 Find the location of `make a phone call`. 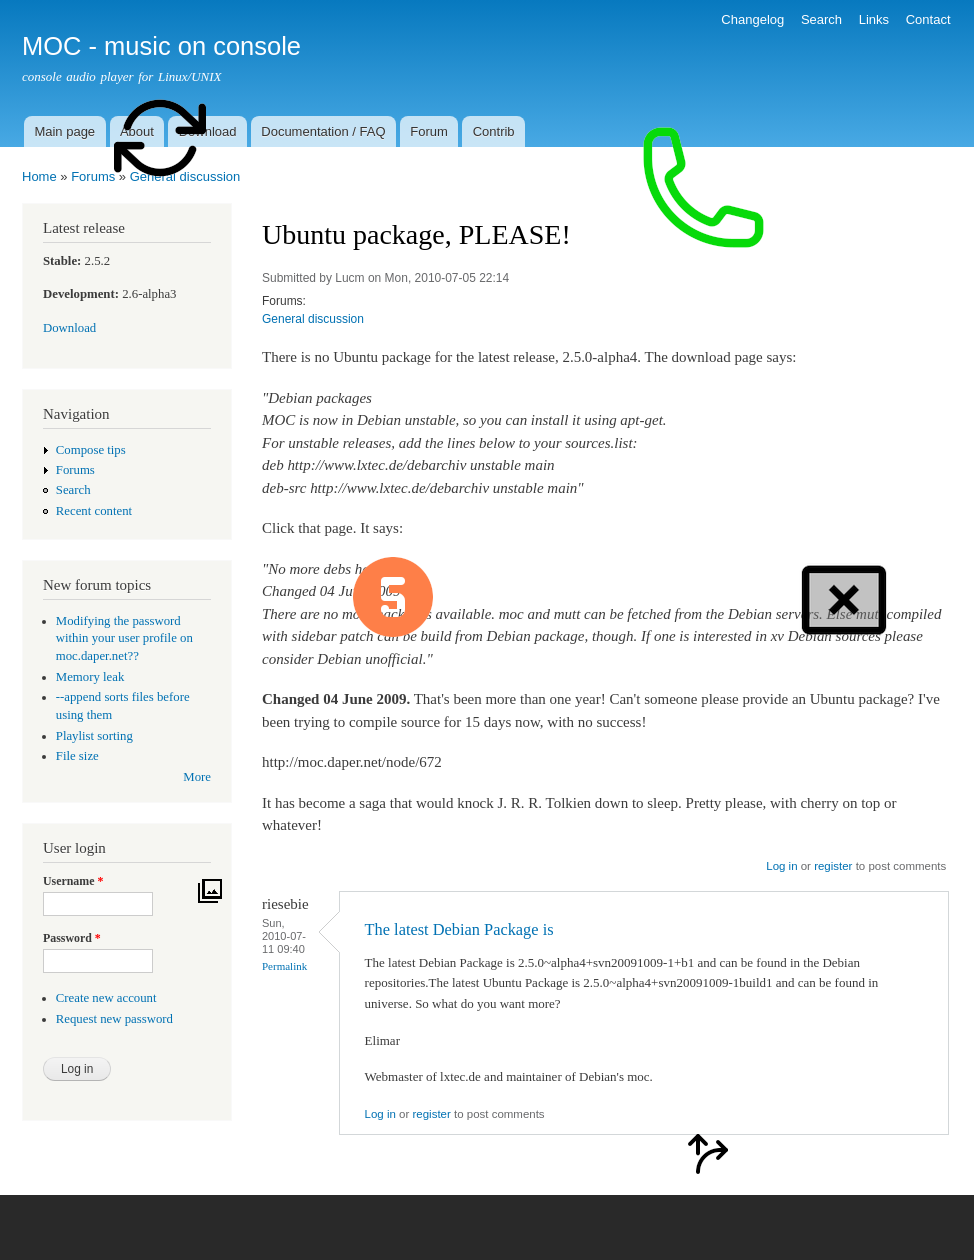

make a phone call is located at coordinates (703, 187).